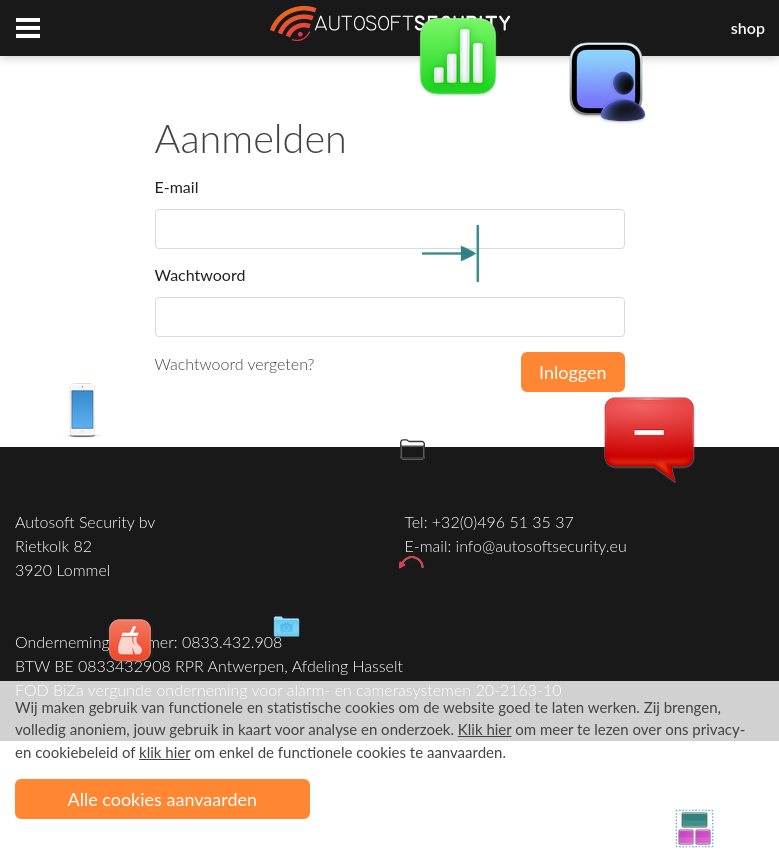 The height and width of the screenshot is (850, 779). What do you see at coordinates (450, 253) in the screenshot?
I see `go to the last item or page` at bounding box center [450, 253].